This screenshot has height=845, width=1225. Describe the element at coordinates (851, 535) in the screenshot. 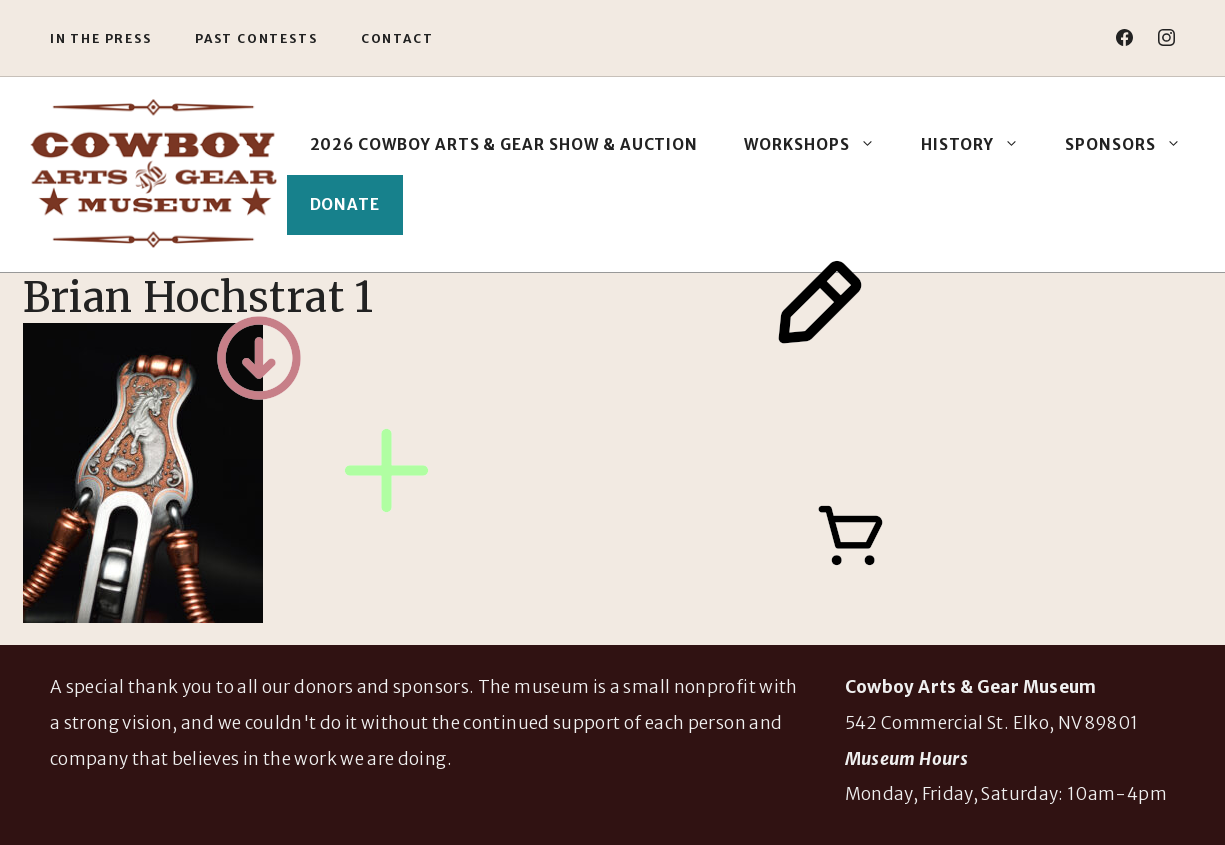

I see `view your shopping cart` at that location.